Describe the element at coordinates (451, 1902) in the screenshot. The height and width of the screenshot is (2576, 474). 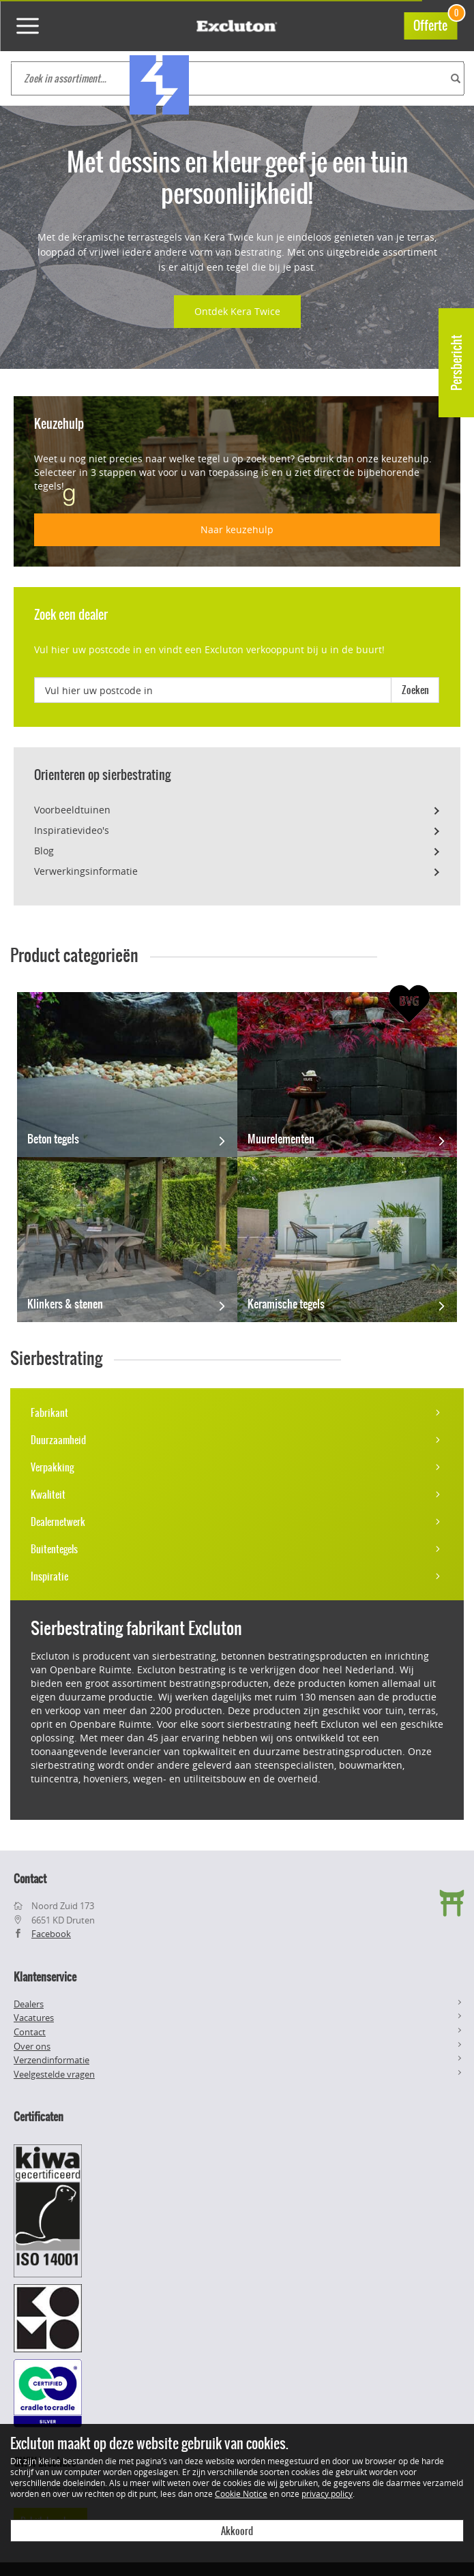
I see `indicates Japanese culture or travel content` at that location.